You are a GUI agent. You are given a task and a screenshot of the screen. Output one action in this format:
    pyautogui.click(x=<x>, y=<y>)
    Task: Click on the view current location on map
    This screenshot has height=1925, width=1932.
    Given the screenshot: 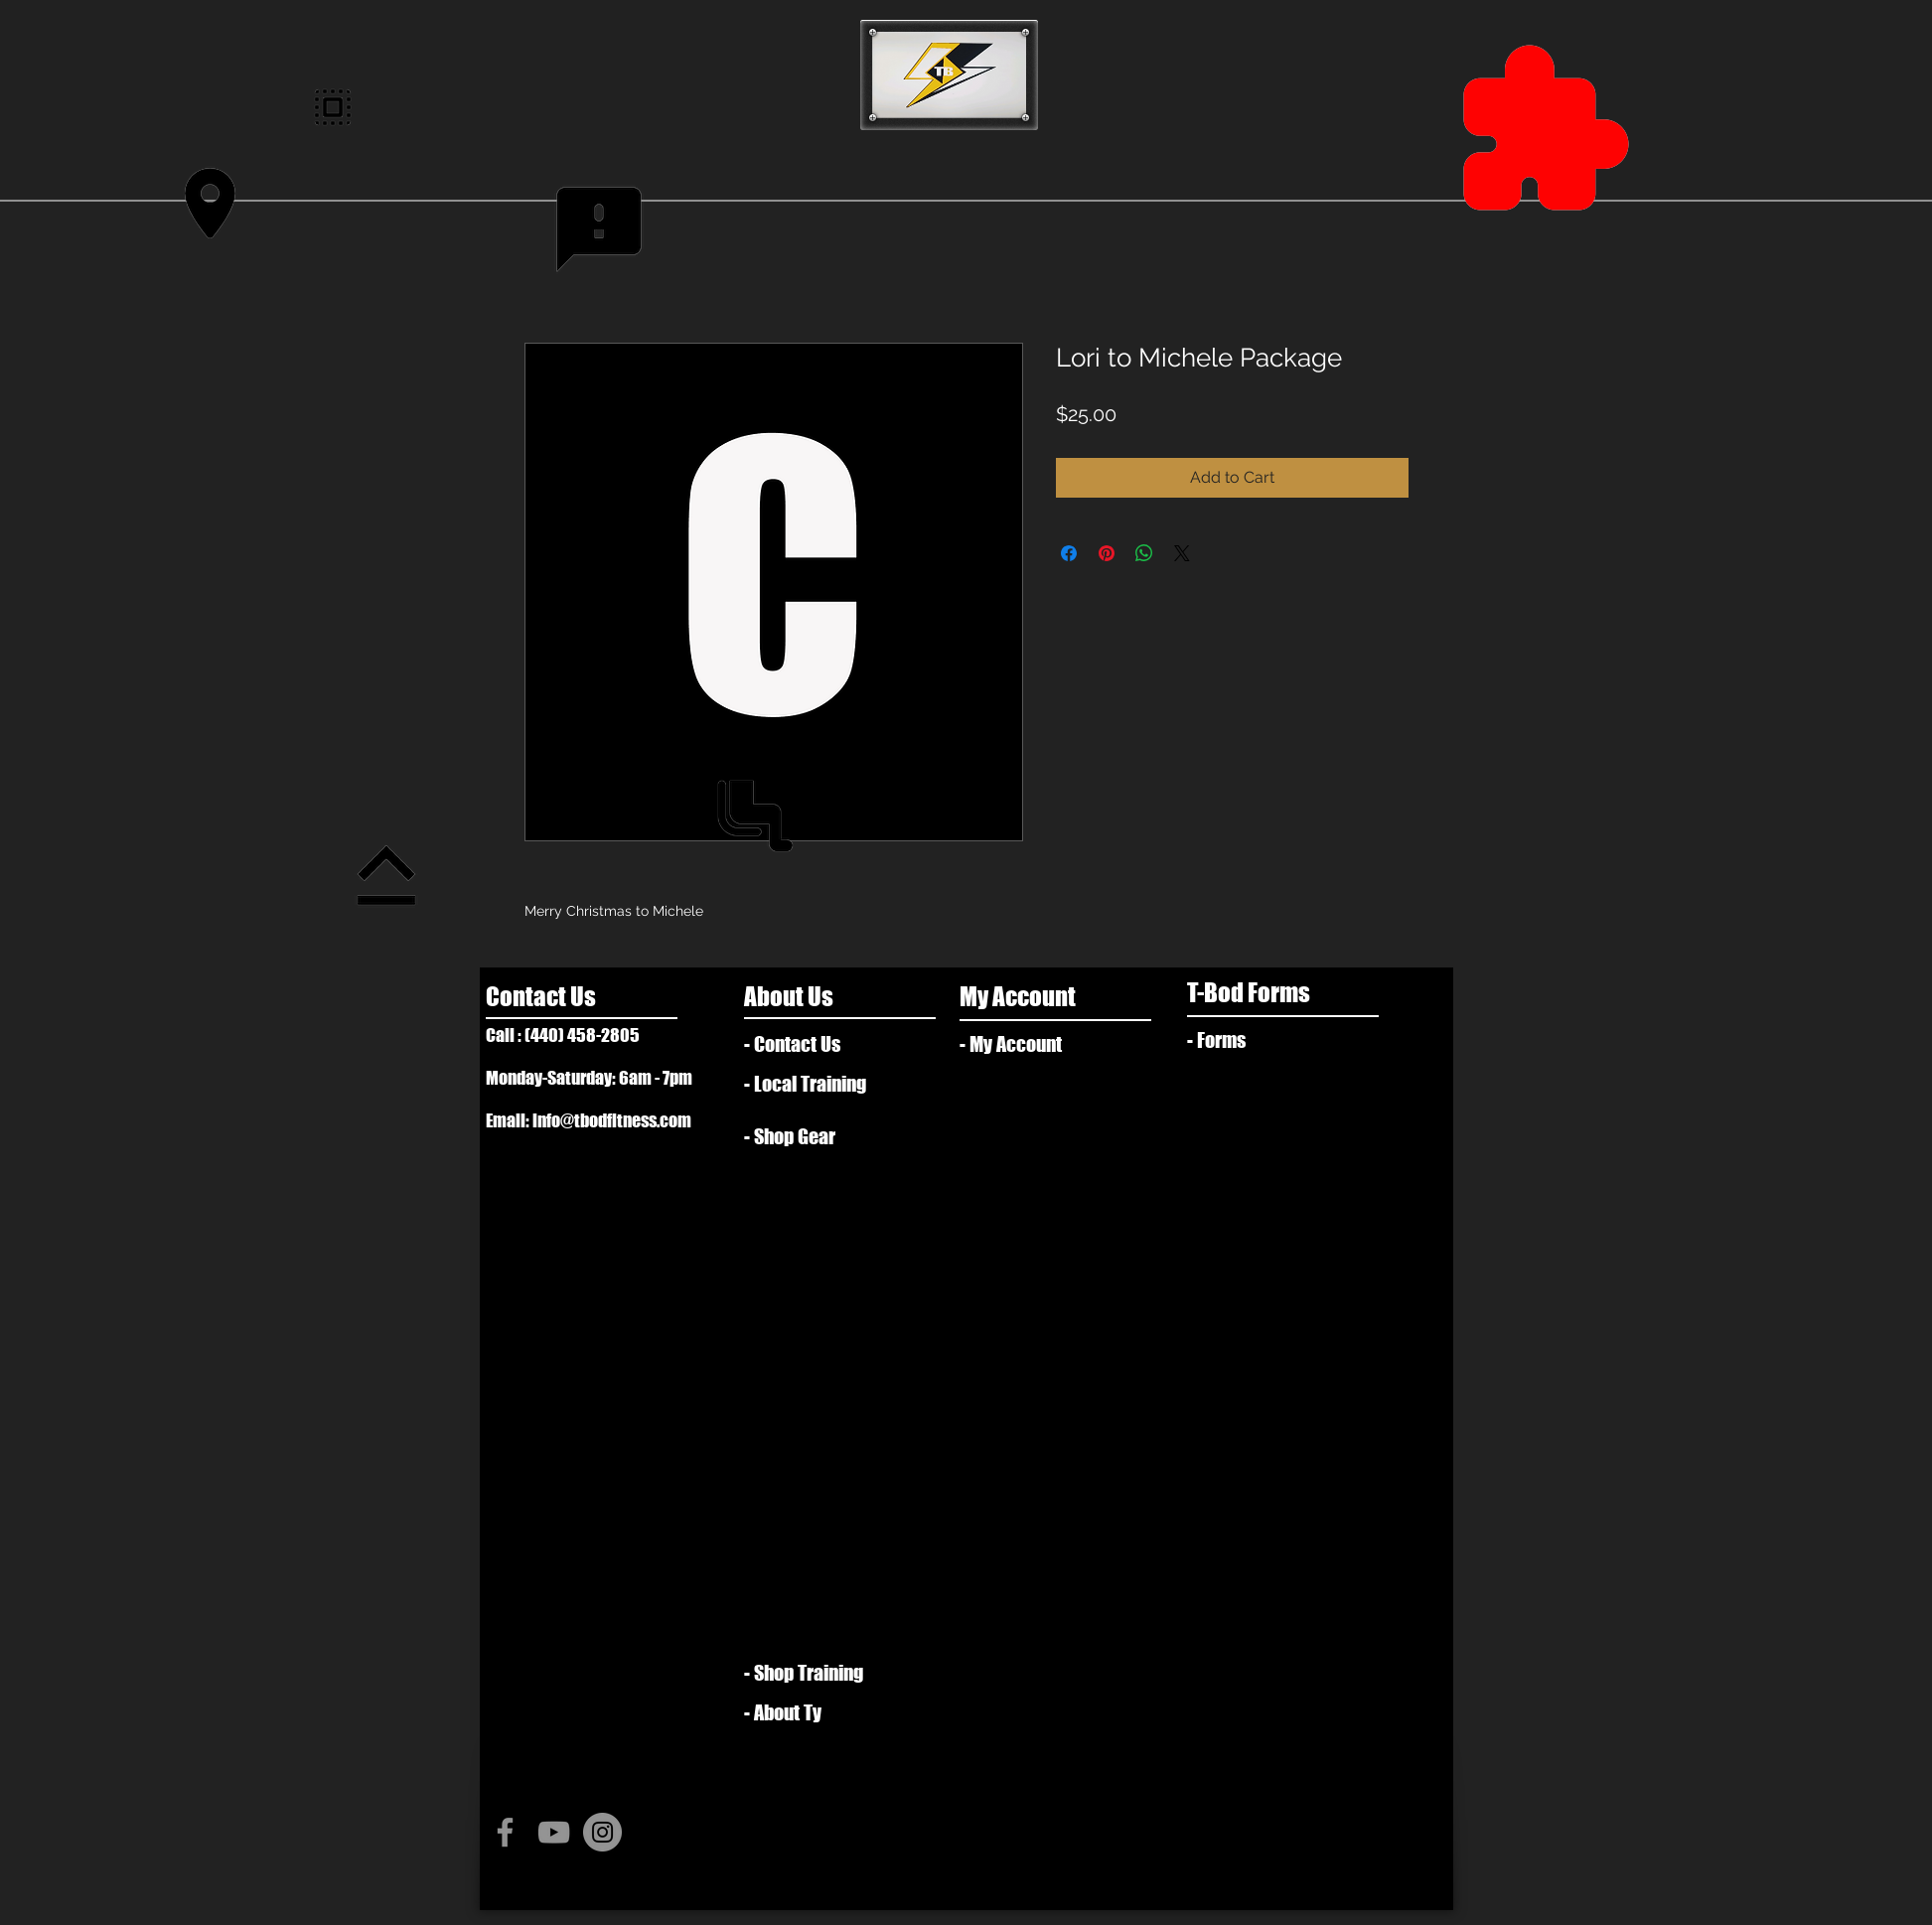 What is the action you would take?
    pyautogui.click(x=210, y=204)
    